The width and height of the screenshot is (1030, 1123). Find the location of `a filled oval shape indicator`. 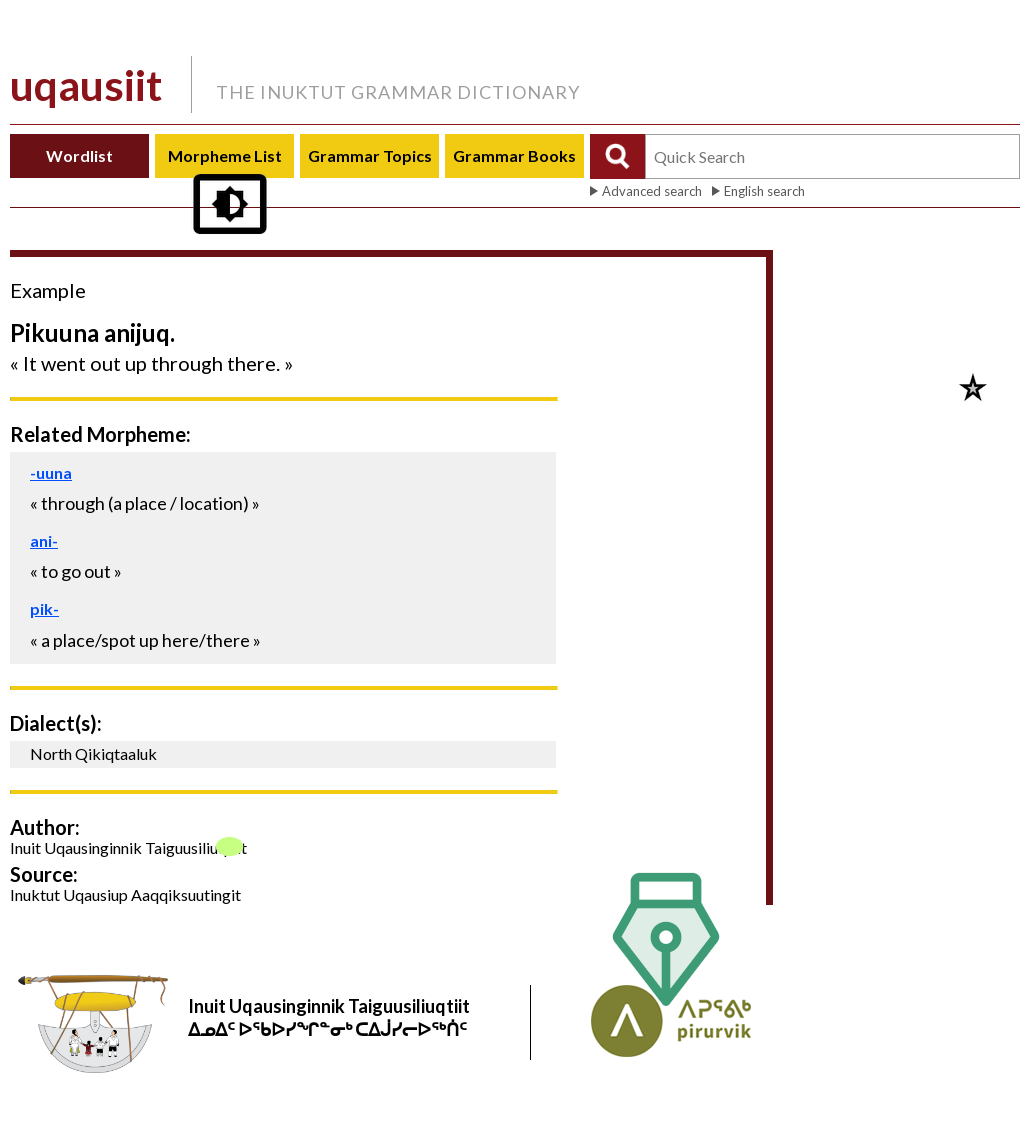

a filled oval shape indicator is located at coordinates (229, 846).